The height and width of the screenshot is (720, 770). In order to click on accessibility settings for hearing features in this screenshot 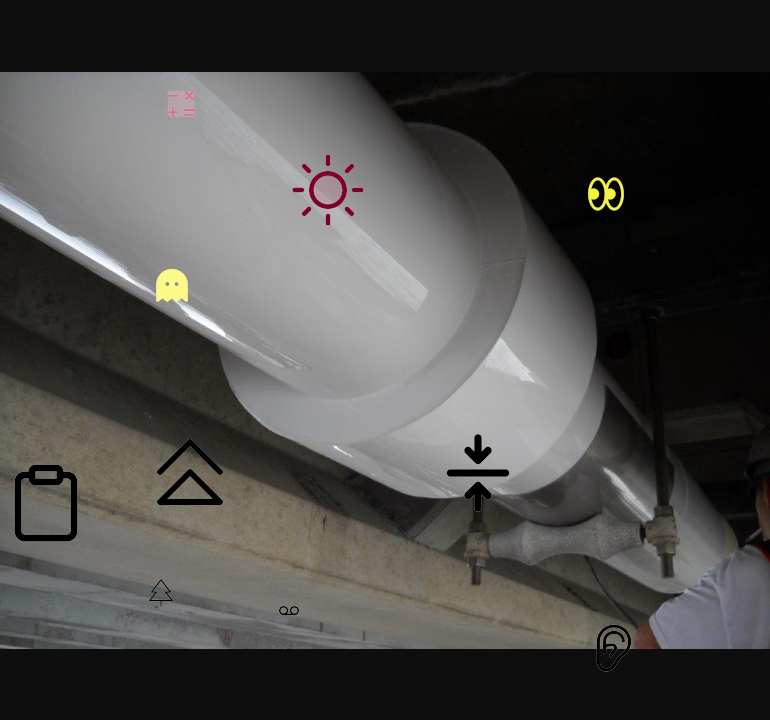, I will do `click(614, 648)`.